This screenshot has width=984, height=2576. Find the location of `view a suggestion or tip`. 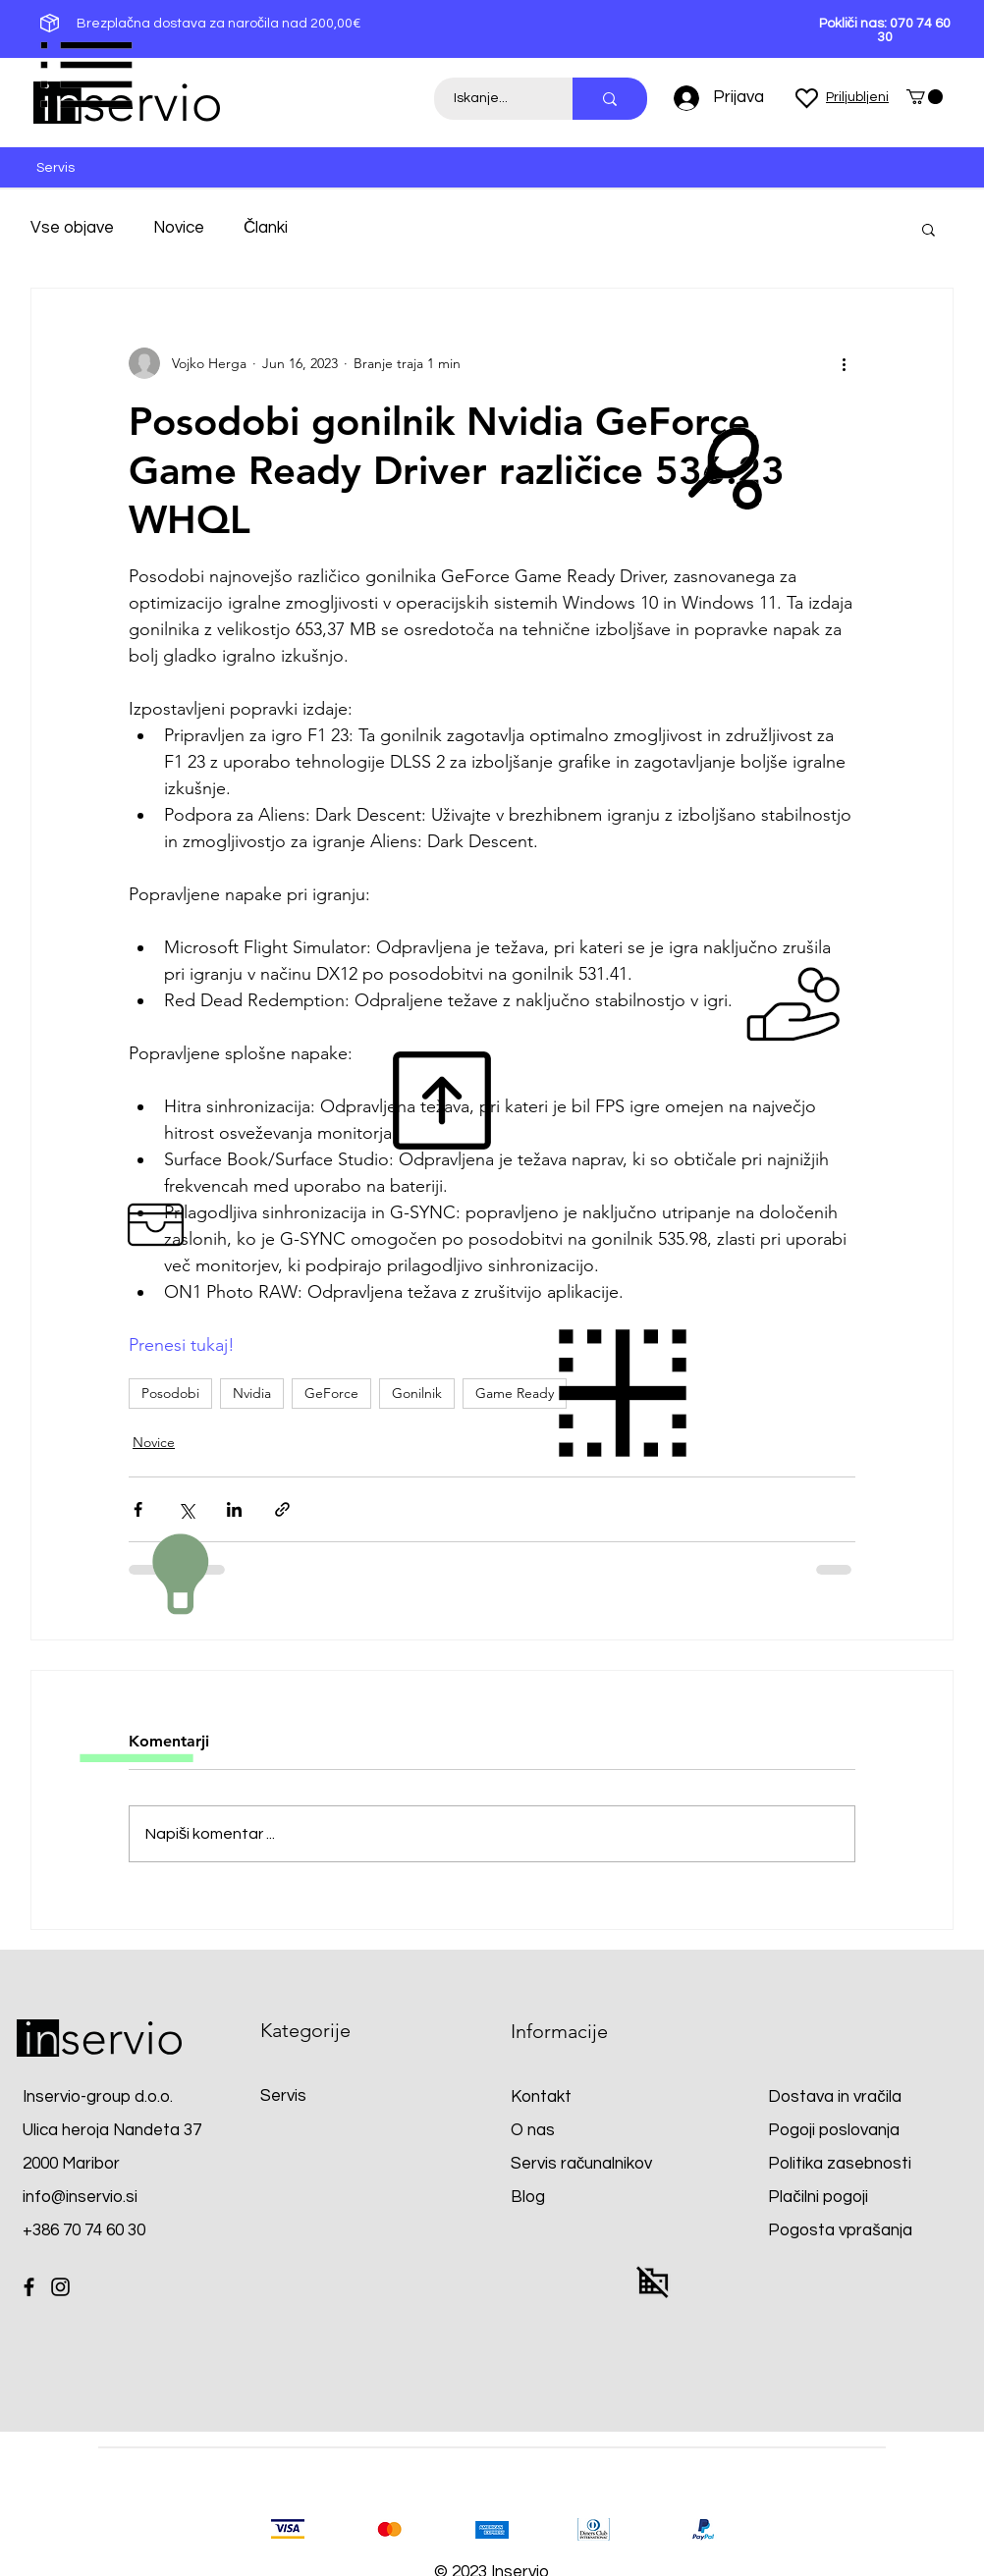

view a suggestion or tip is located at coordinates (177, 1577).